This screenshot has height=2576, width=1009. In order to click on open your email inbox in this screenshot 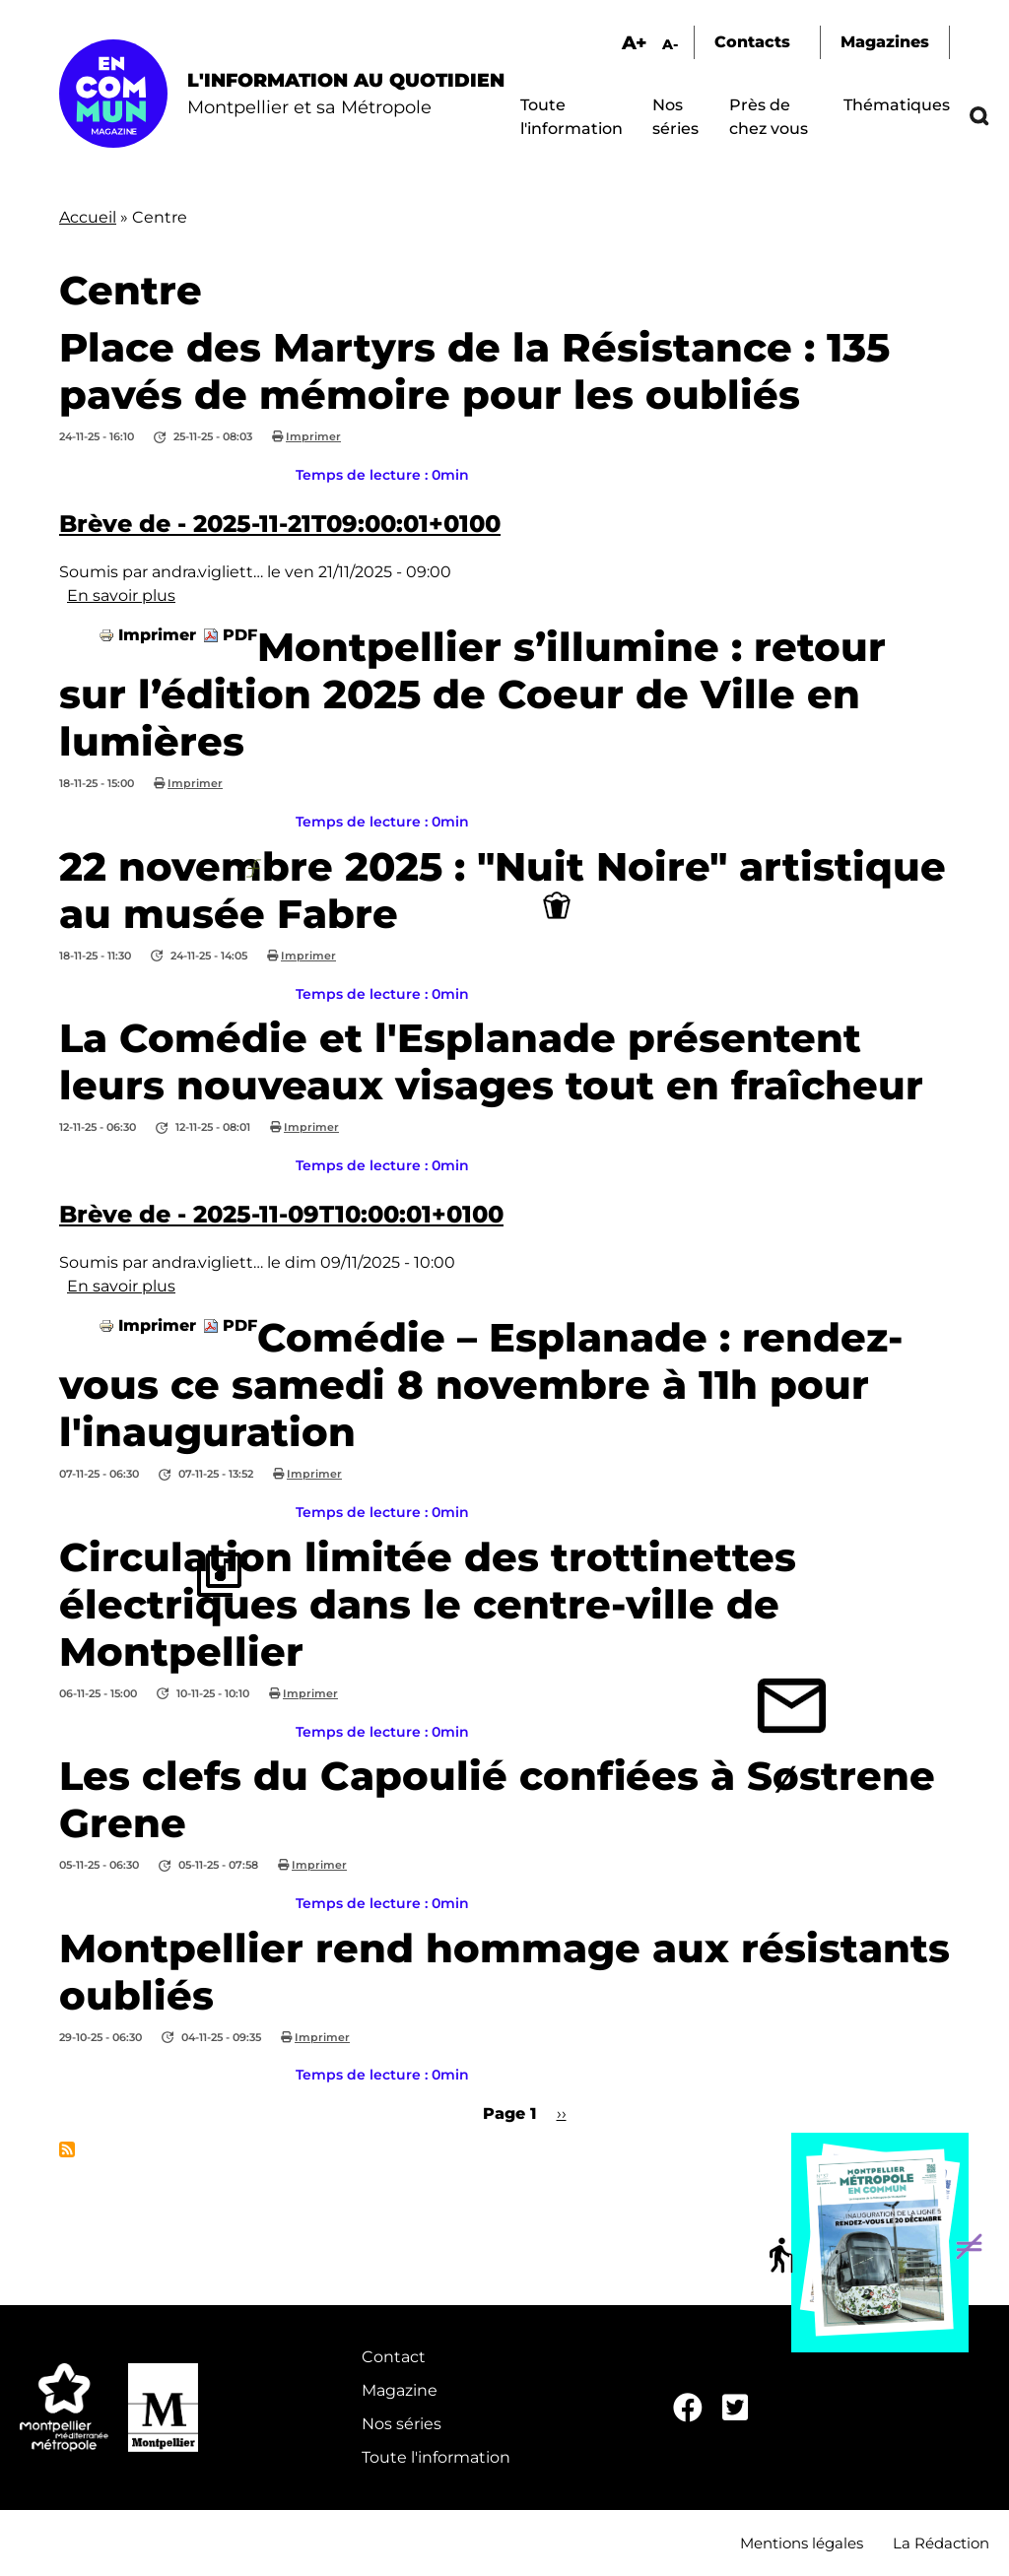, I will do `click(791, 1705)`.